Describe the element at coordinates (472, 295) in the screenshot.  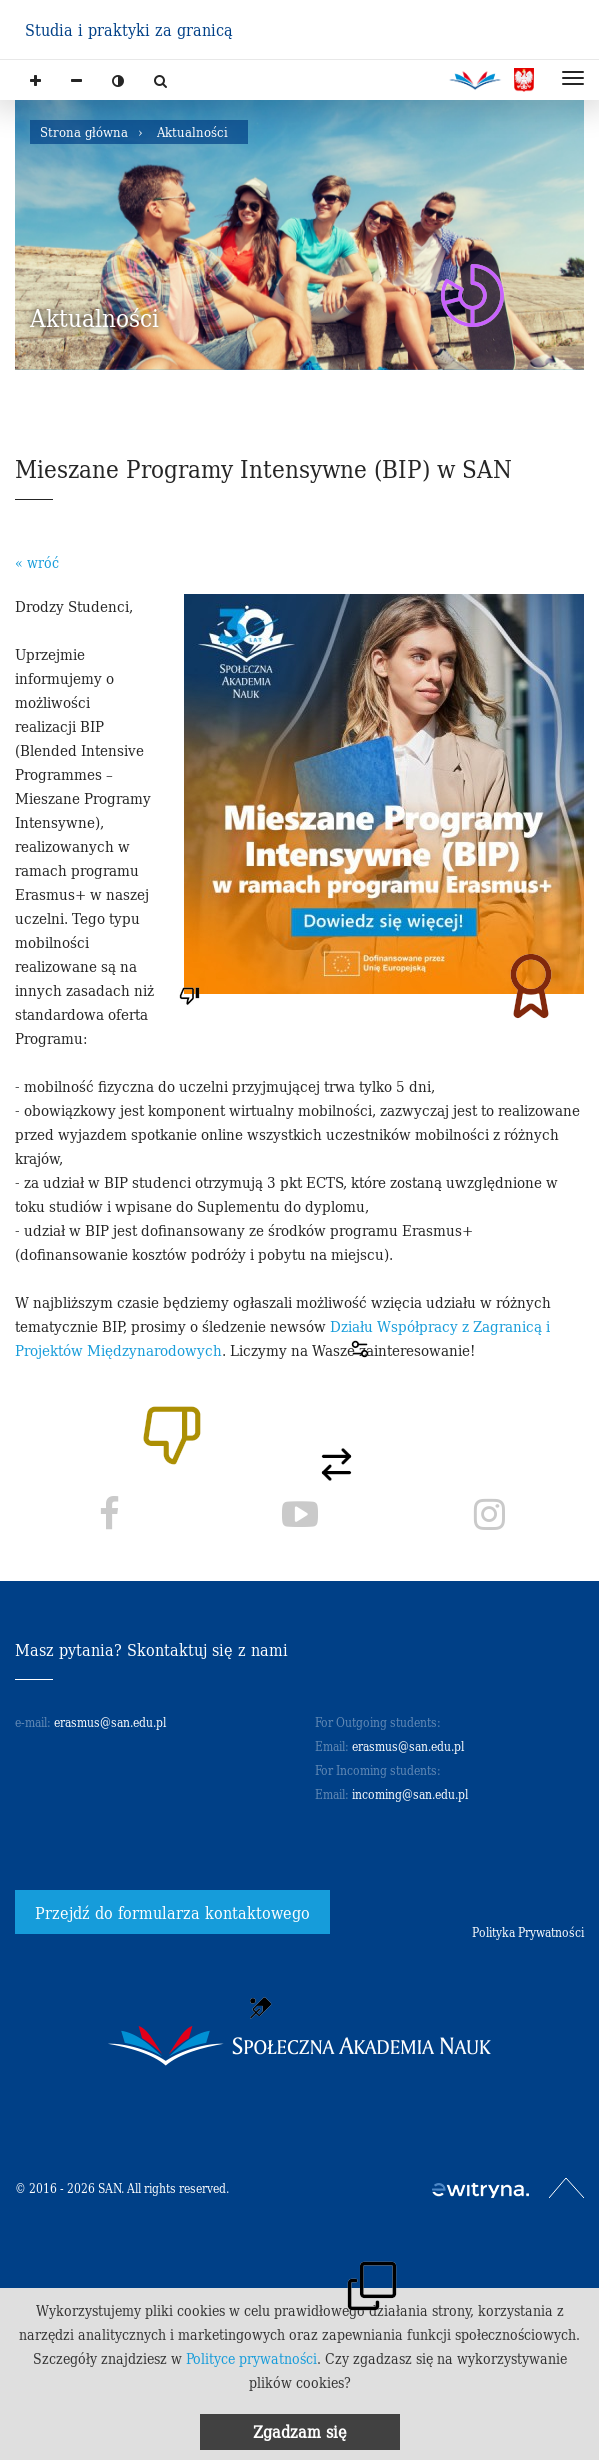
I see `view analytics or statistics breakdown` at that location.